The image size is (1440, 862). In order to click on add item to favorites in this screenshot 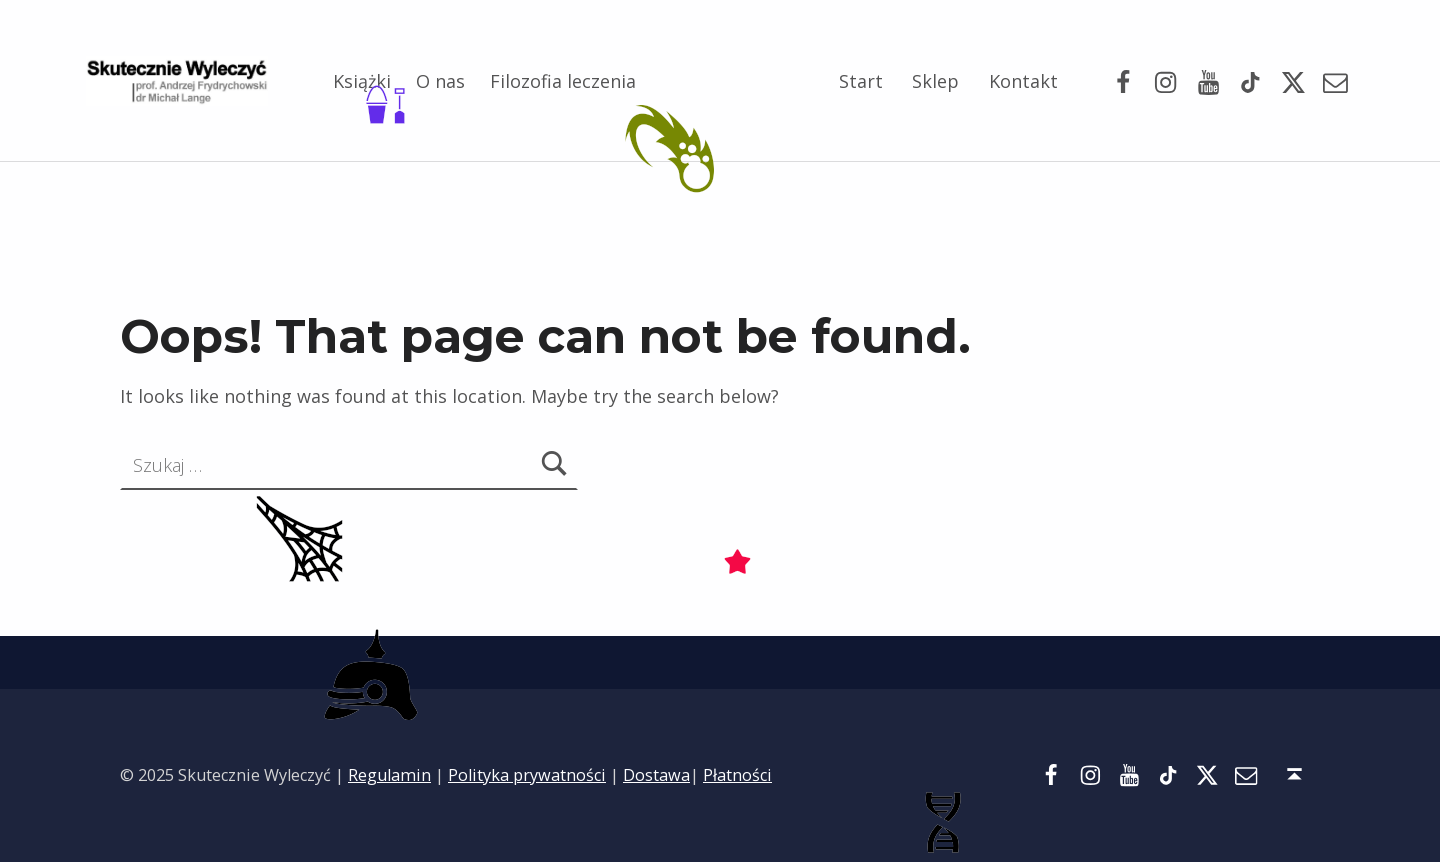, I will do `click(737, 561)`.